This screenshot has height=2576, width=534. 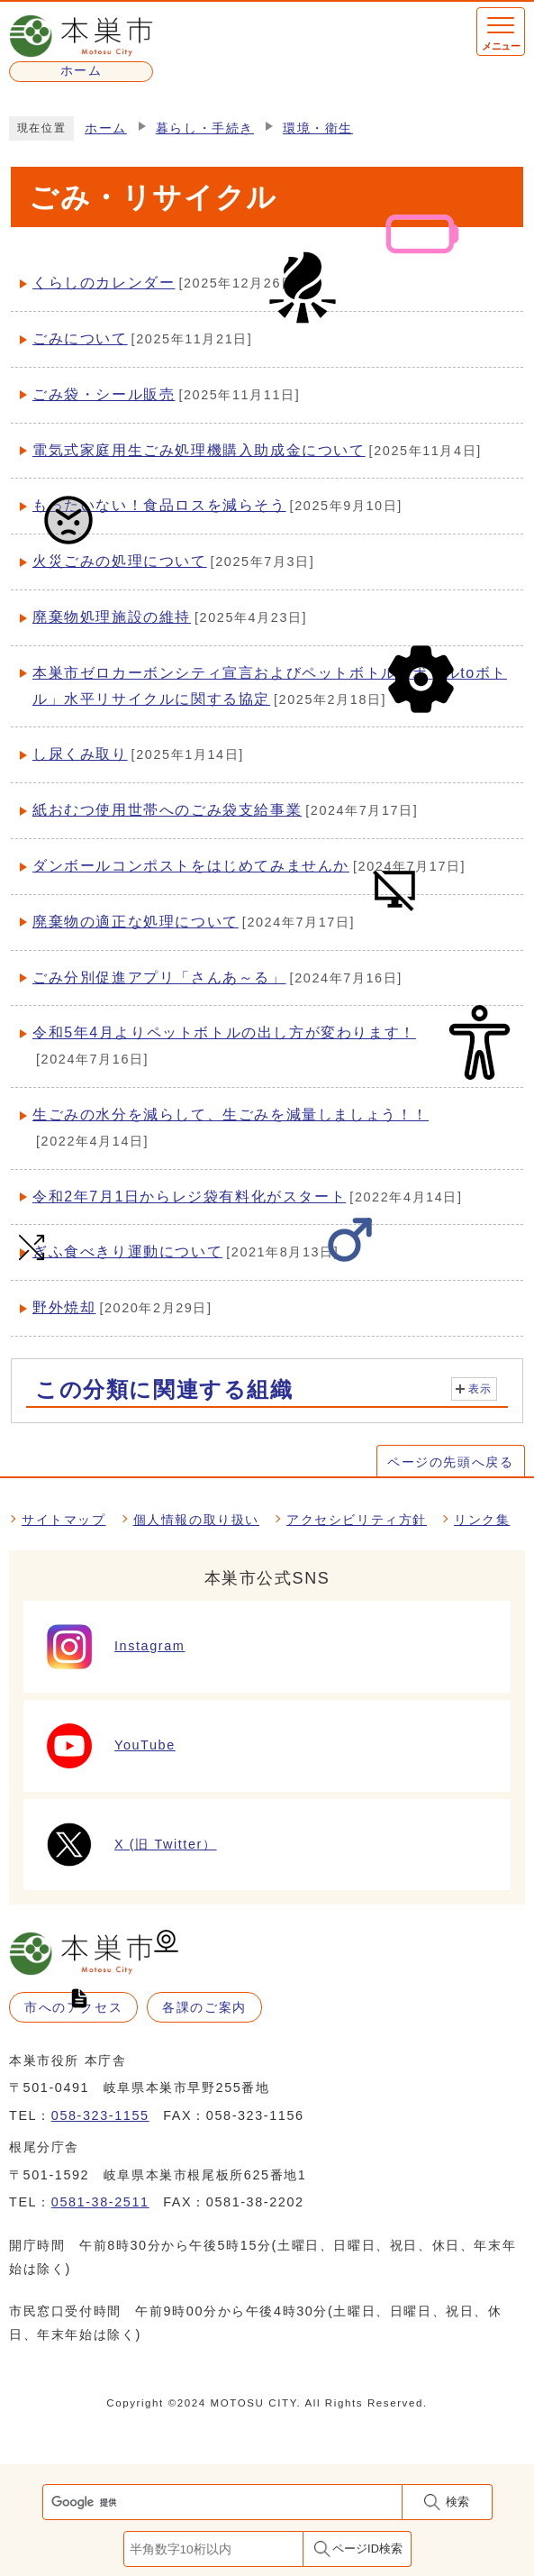 What do you see at coordinates (349, 1239) in the screenshot?
I see `indicates male gender selection` at bounding box center [349, 1239].